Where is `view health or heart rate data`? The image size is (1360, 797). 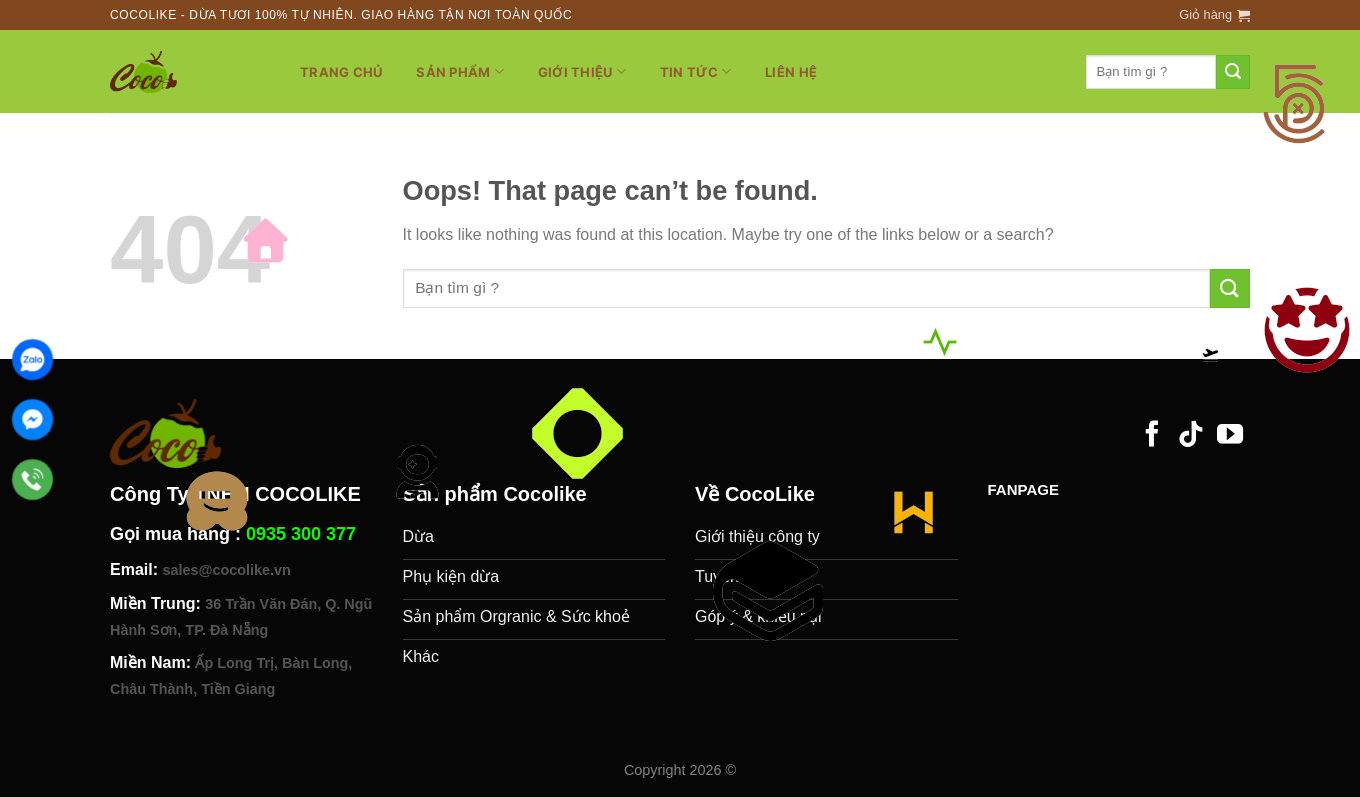
view health or heart rate data is located at coordinates (940, 342).